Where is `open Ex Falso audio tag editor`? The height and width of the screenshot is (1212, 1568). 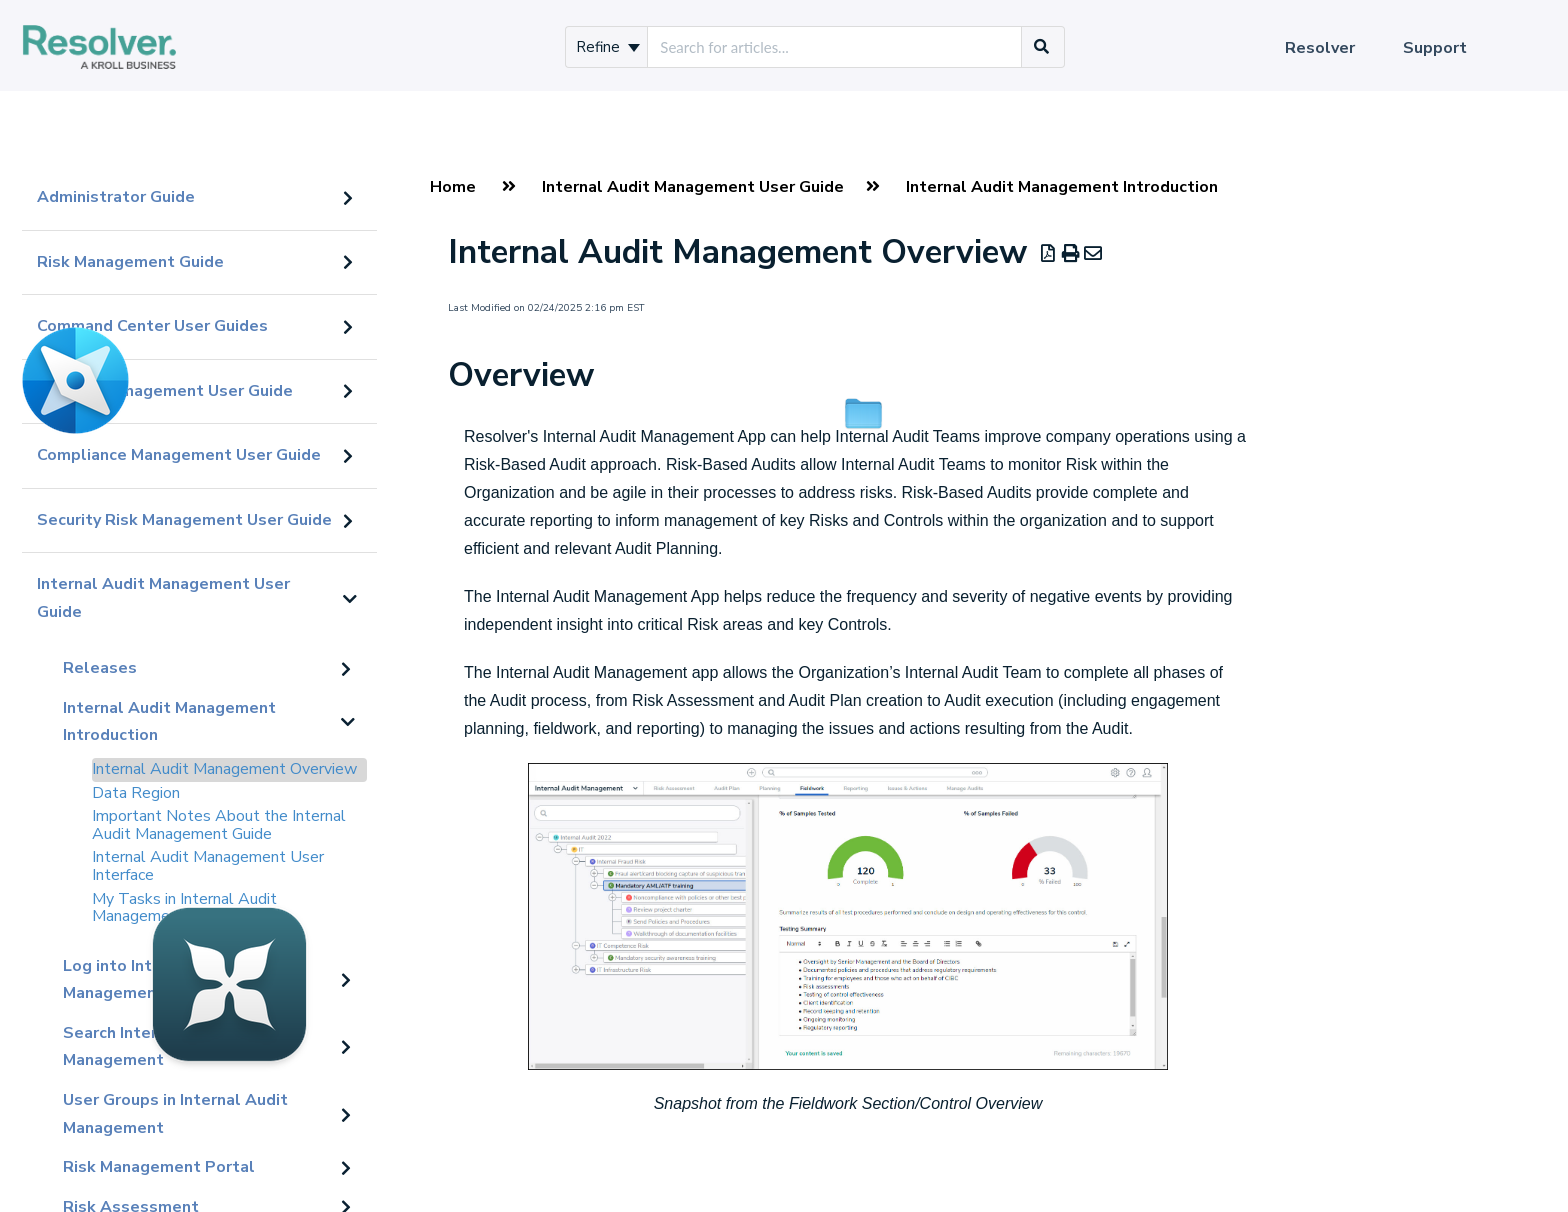 open Ex Falso audio tag editor is located at coordinates (229, 984).